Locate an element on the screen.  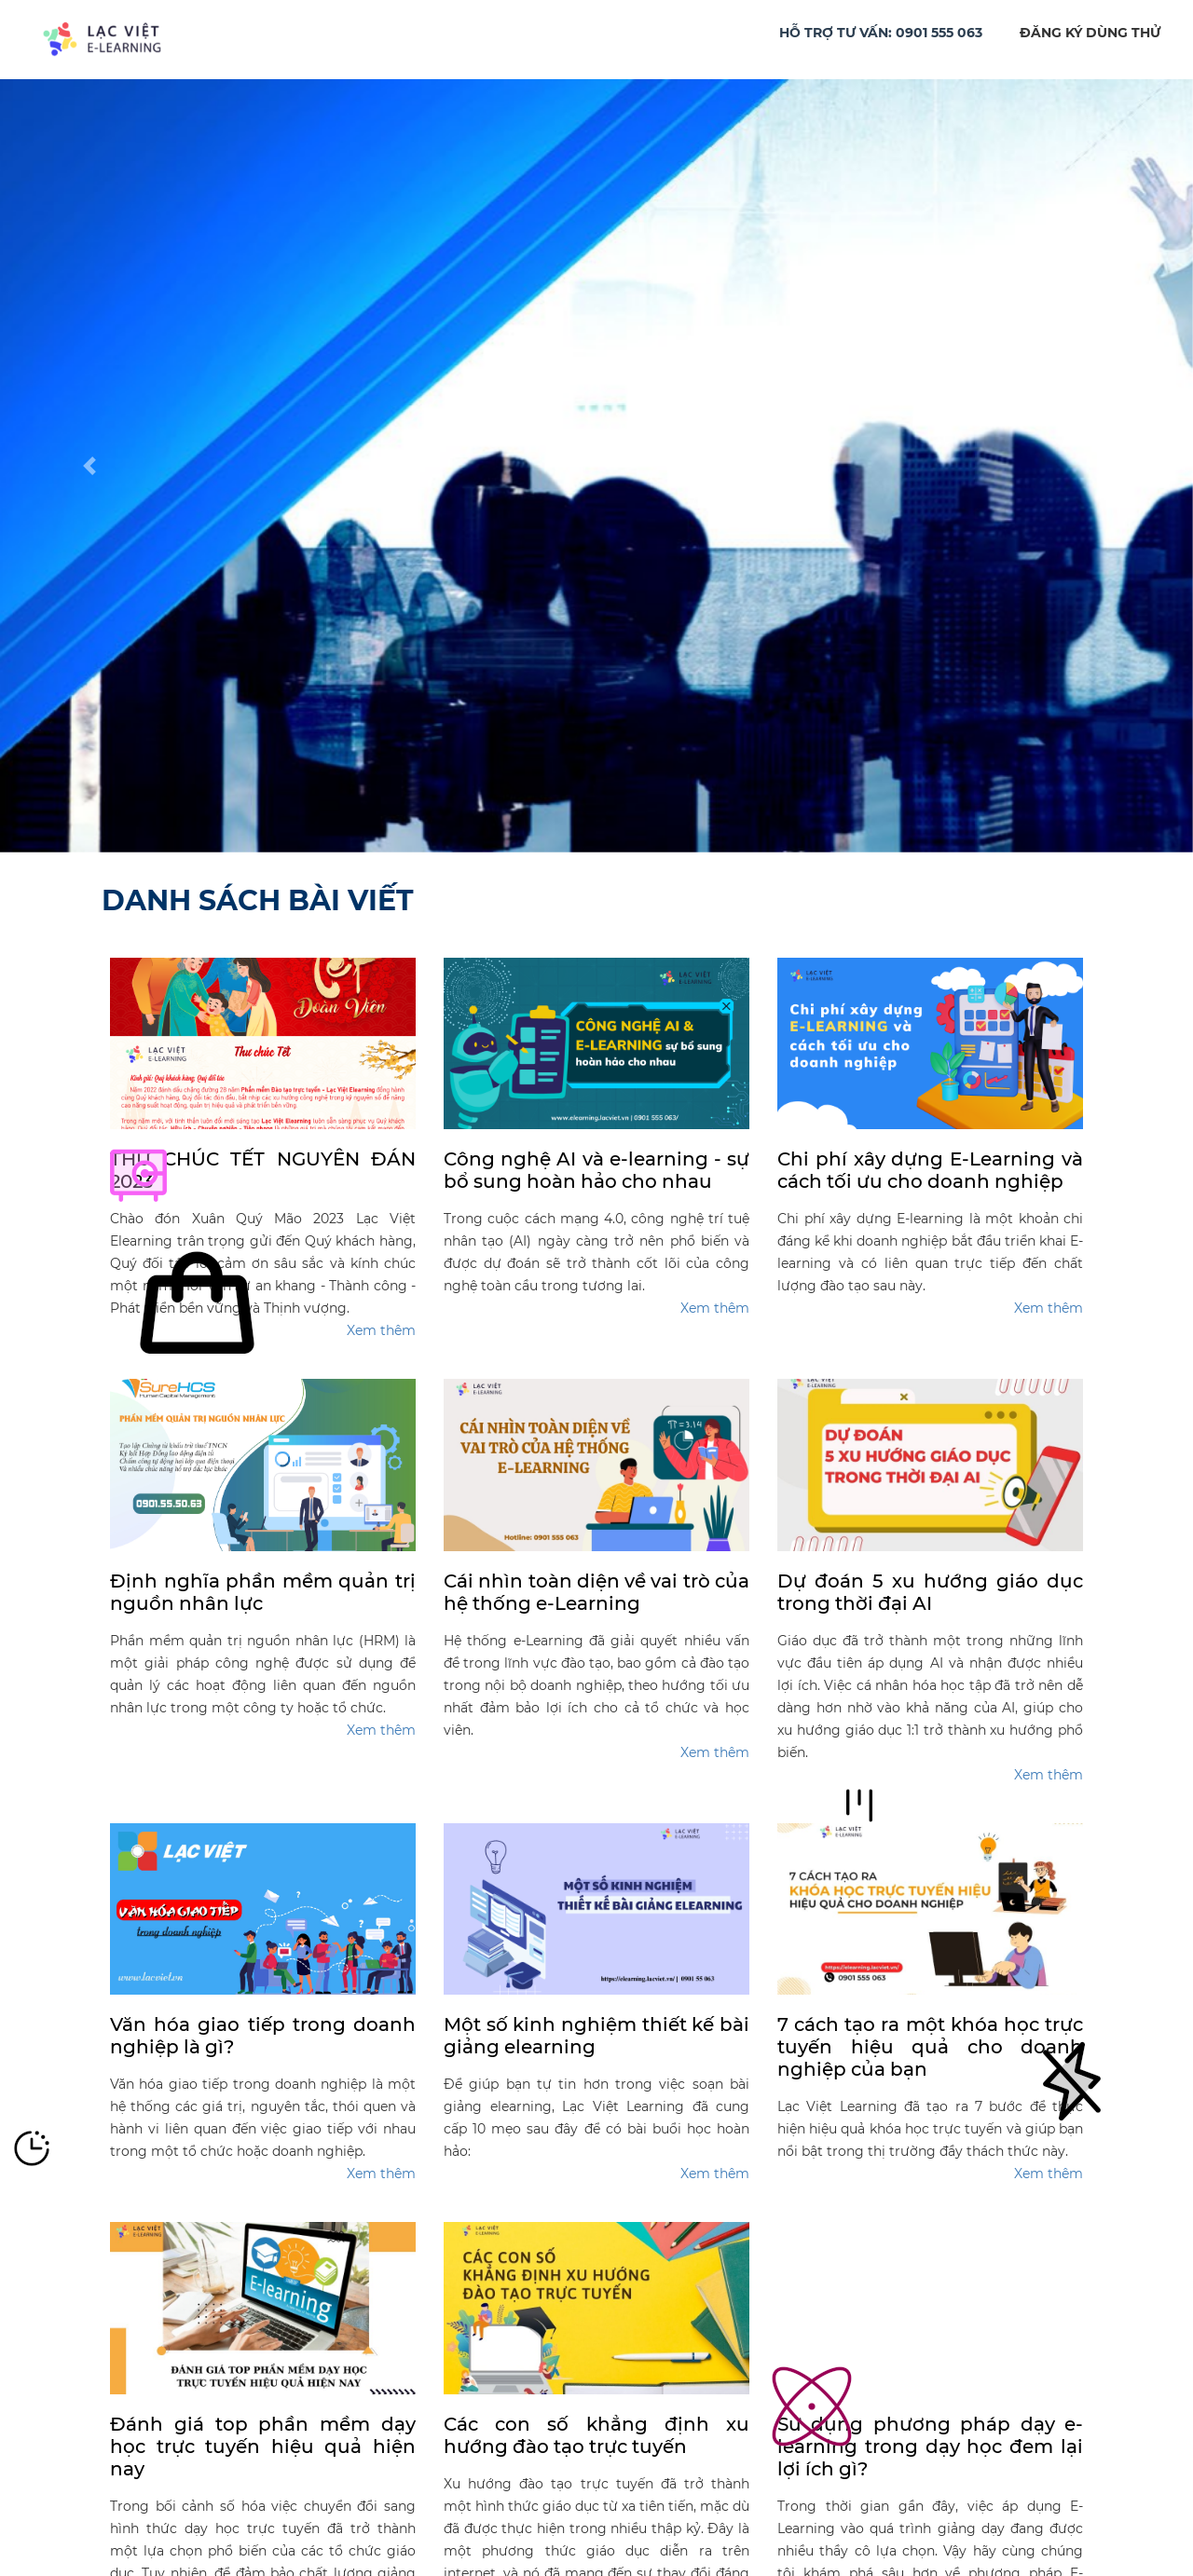
open kanban board view is located at coordinates (859, 1806).